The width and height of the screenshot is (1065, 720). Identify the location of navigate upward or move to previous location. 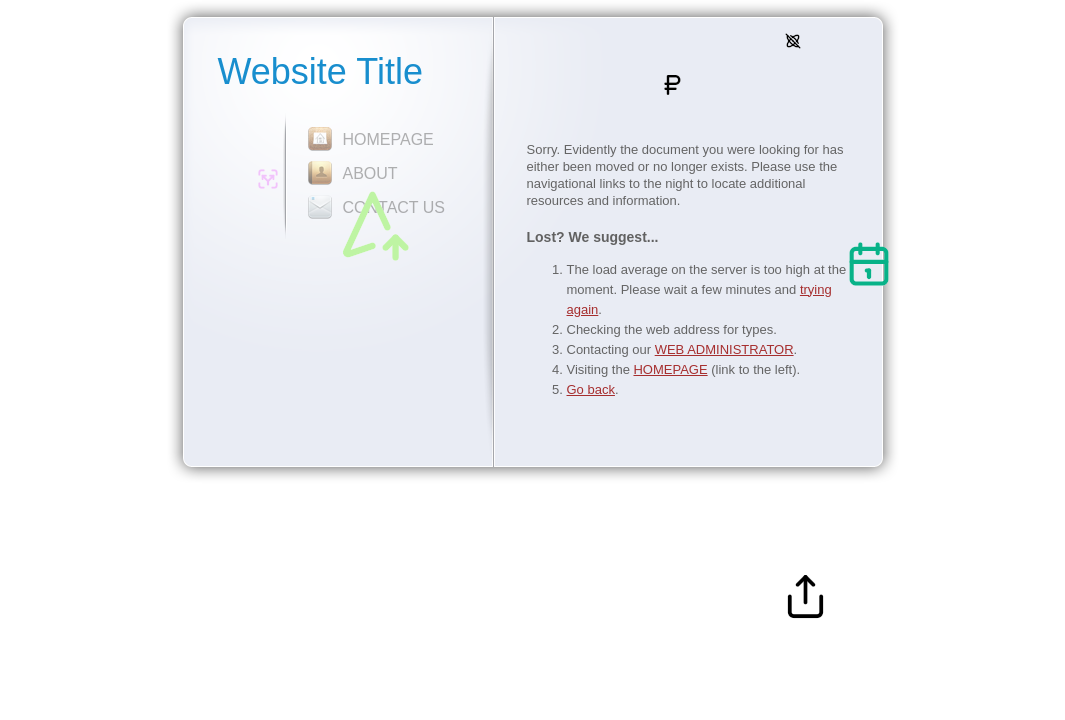
(372, 224).